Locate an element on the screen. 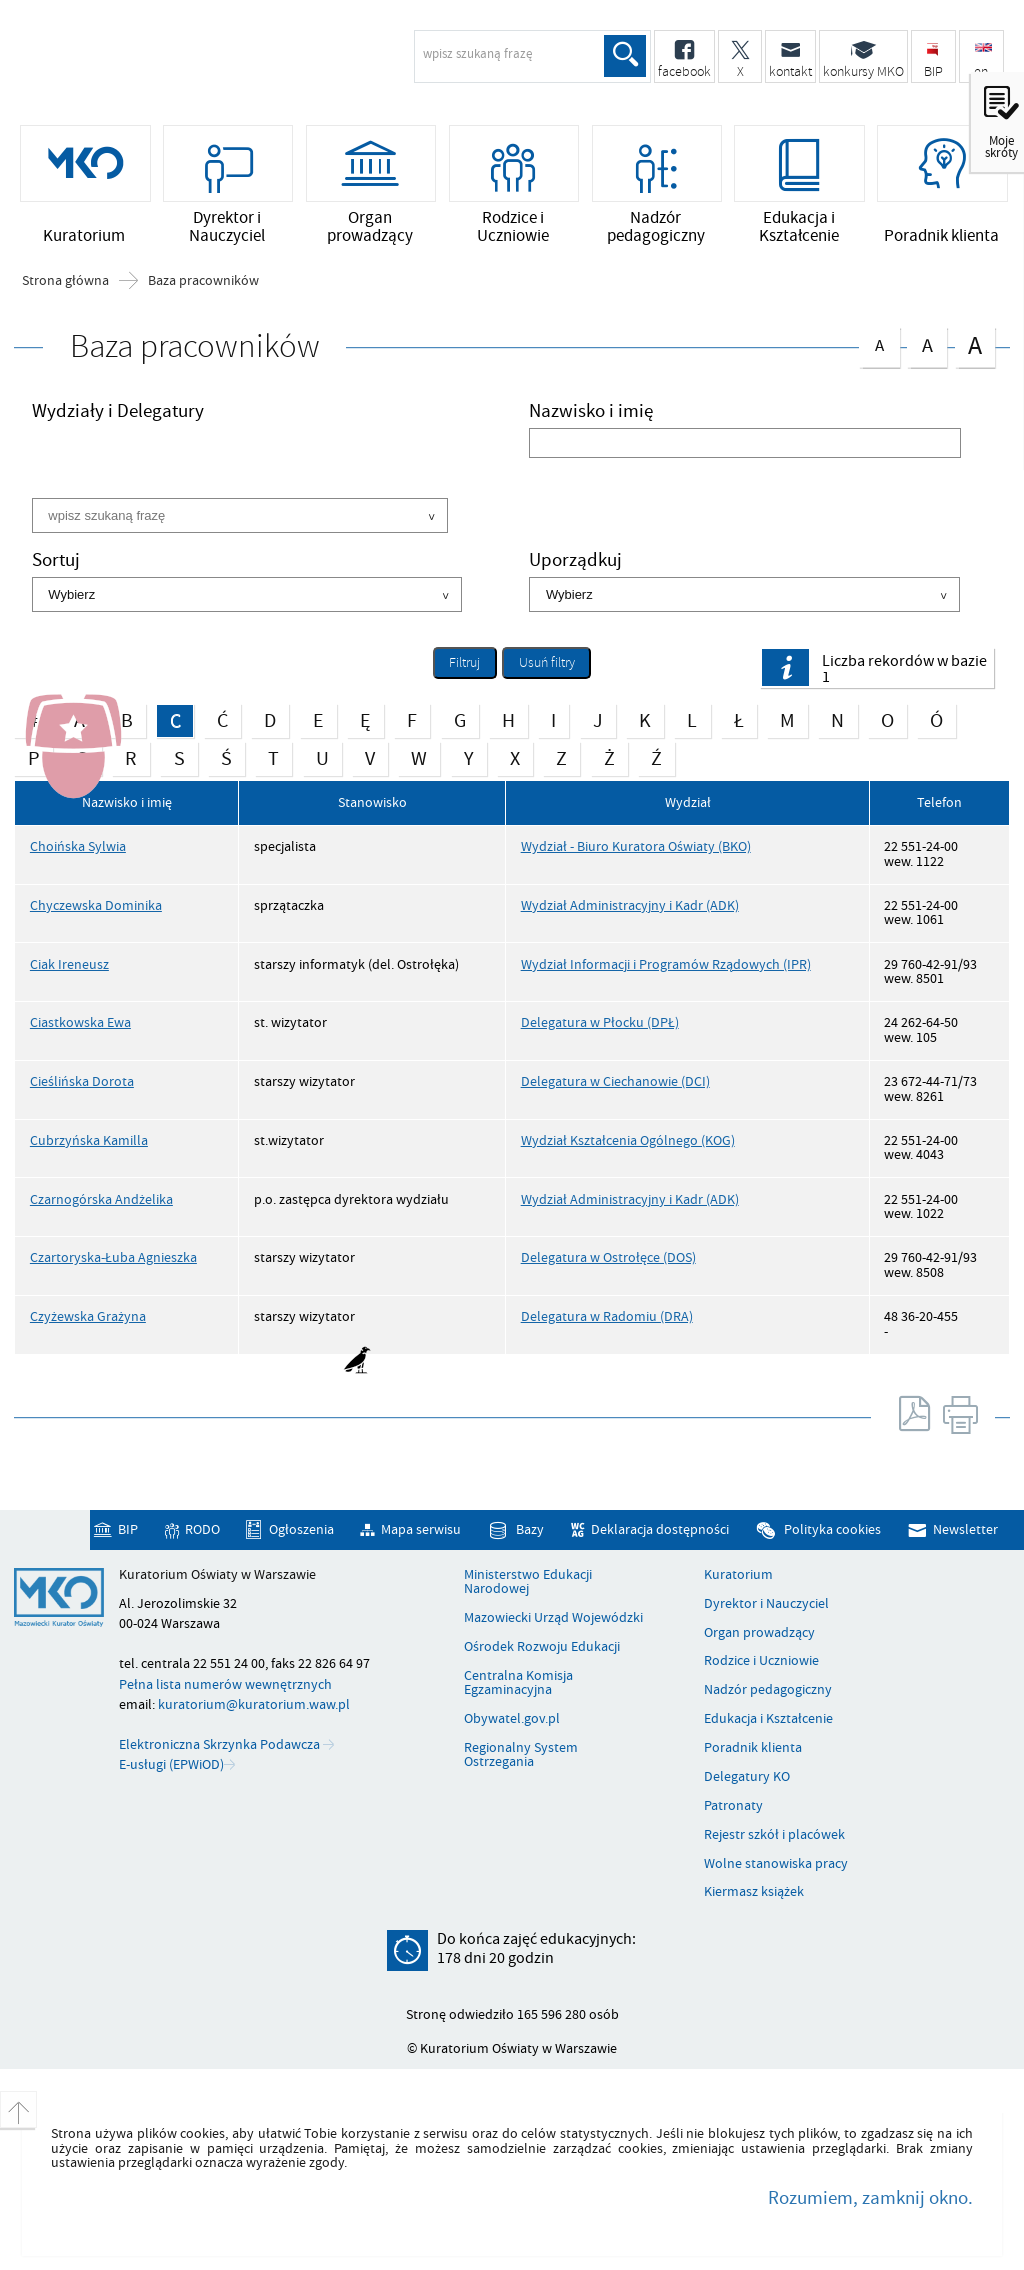 The height and width of the screenshot is (2270, 1024). egyptian-themed game element or character is located at coordinates (357, 1360).